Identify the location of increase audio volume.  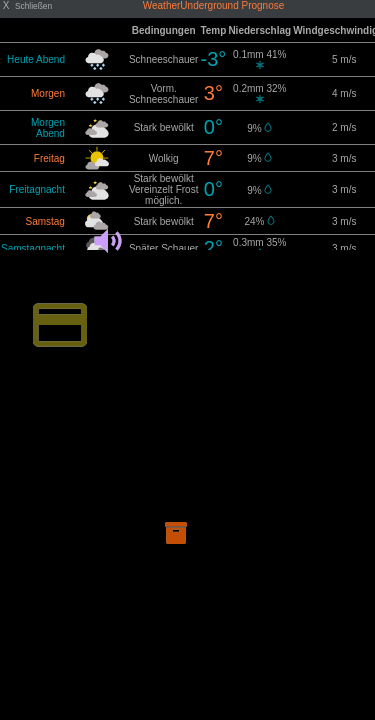
(108, 241).